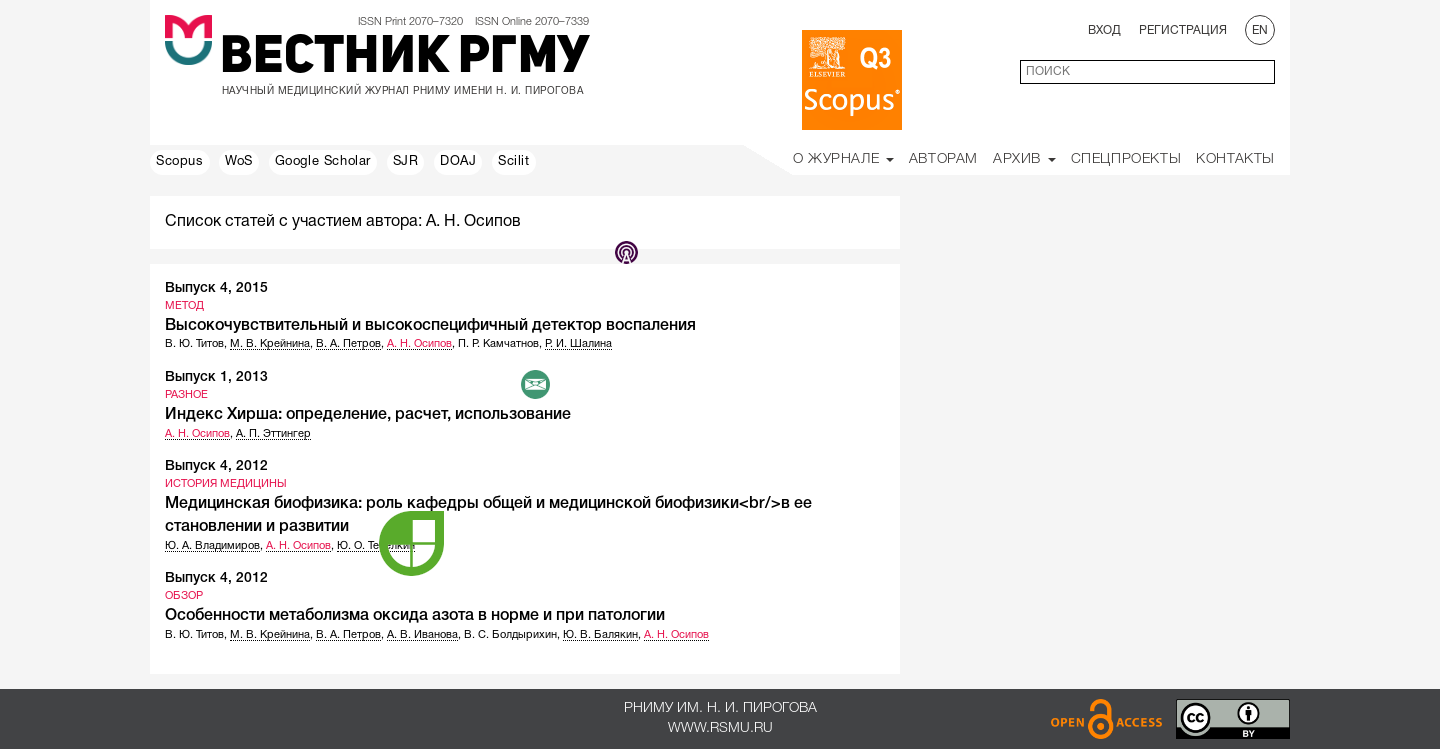  Describe the element at coordinates (411, 543) in the screenshot. I see `jamstack platform or framework branding` at that location.